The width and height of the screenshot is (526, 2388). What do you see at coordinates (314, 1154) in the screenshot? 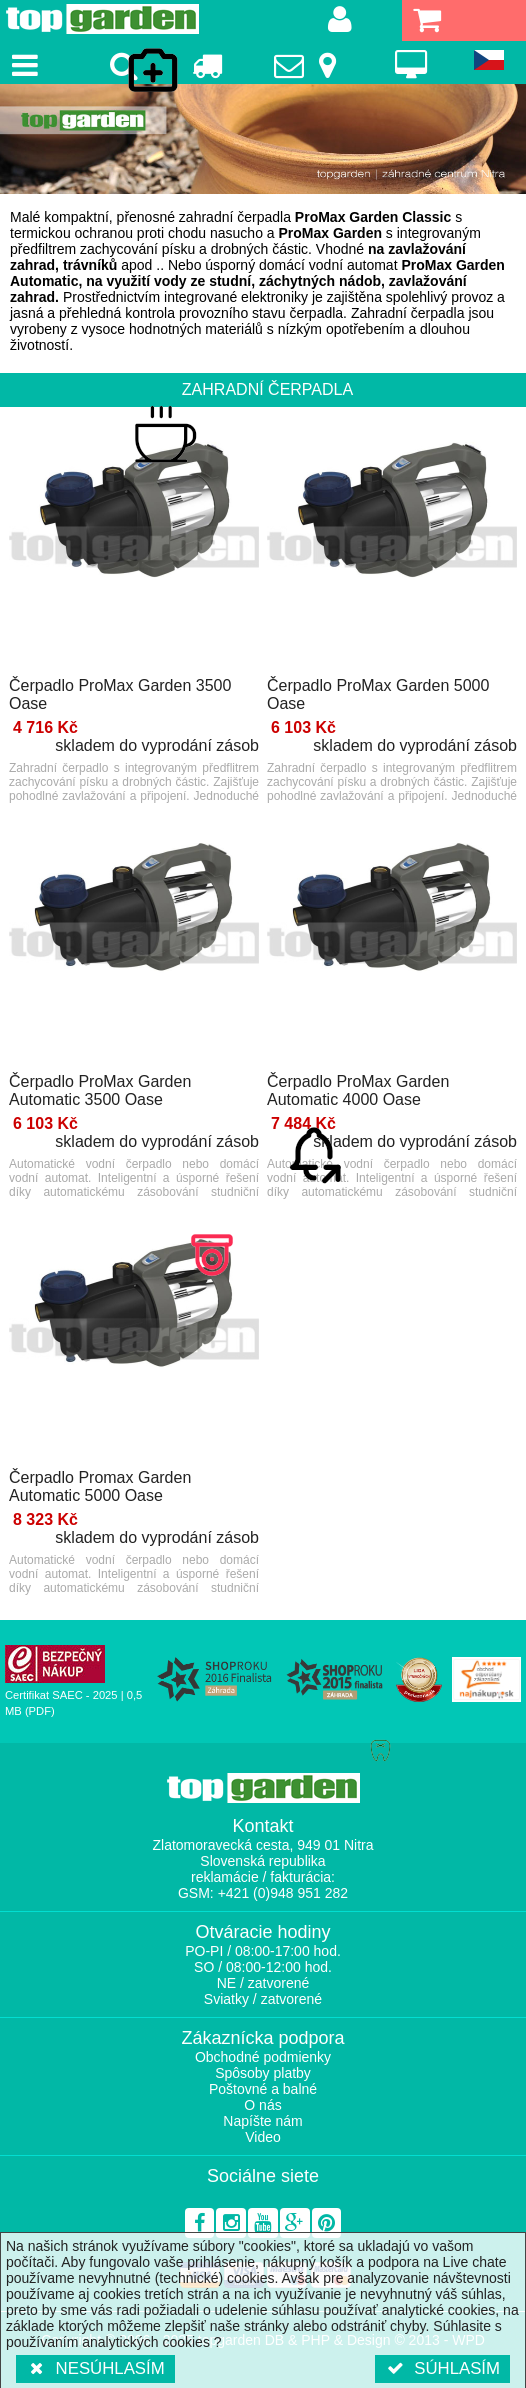
I see `share notification settings` at bounding box center [314, 1154].